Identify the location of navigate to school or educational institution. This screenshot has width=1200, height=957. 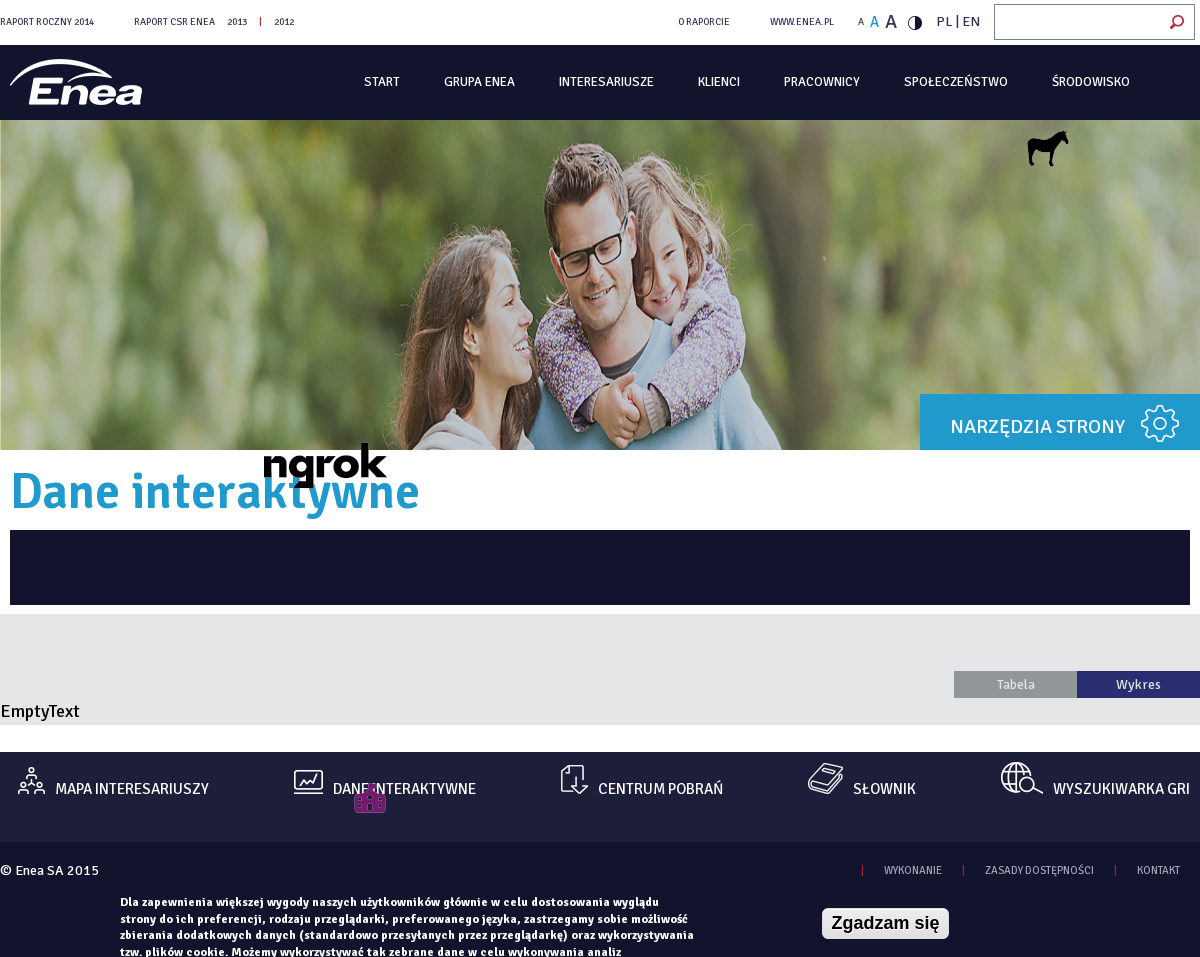
(370, 799).